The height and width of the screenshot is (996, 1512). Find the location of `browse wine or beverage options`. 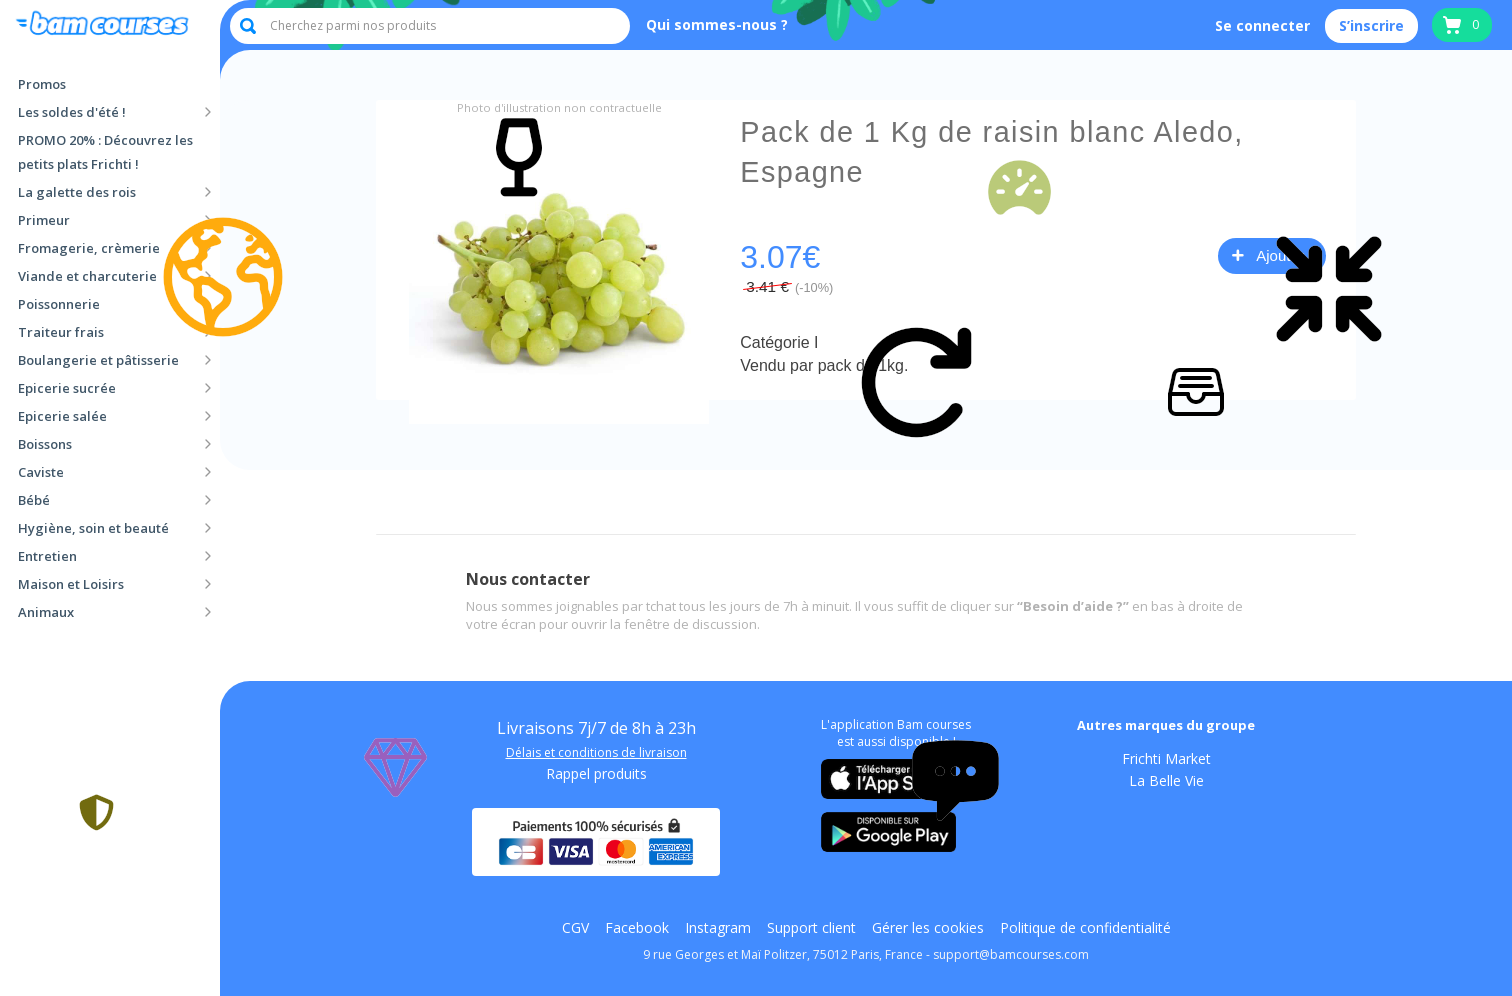

browse wine or beverage options is located at coordinates (519, 155).